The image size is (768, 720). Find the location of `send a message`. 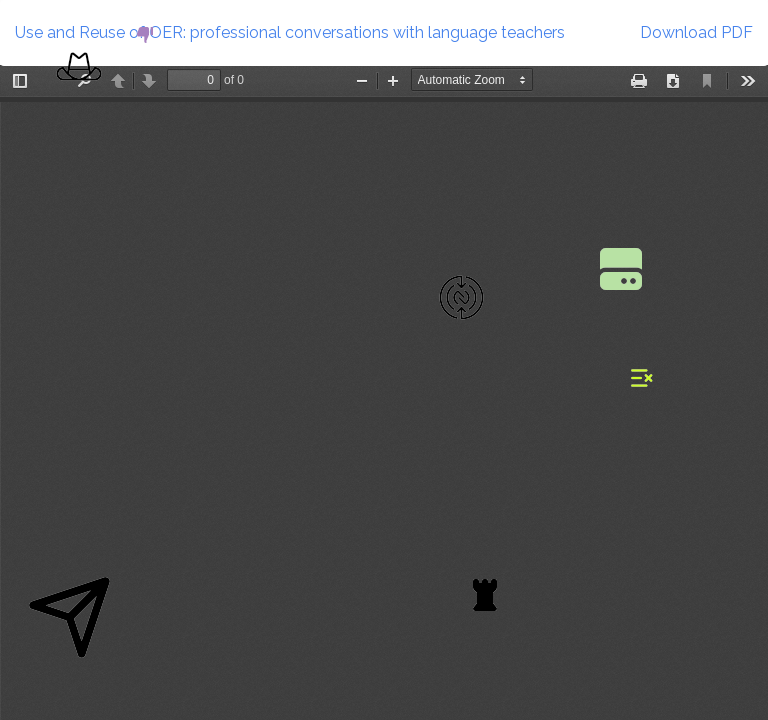

send a message is located at coordinates (73, 613).